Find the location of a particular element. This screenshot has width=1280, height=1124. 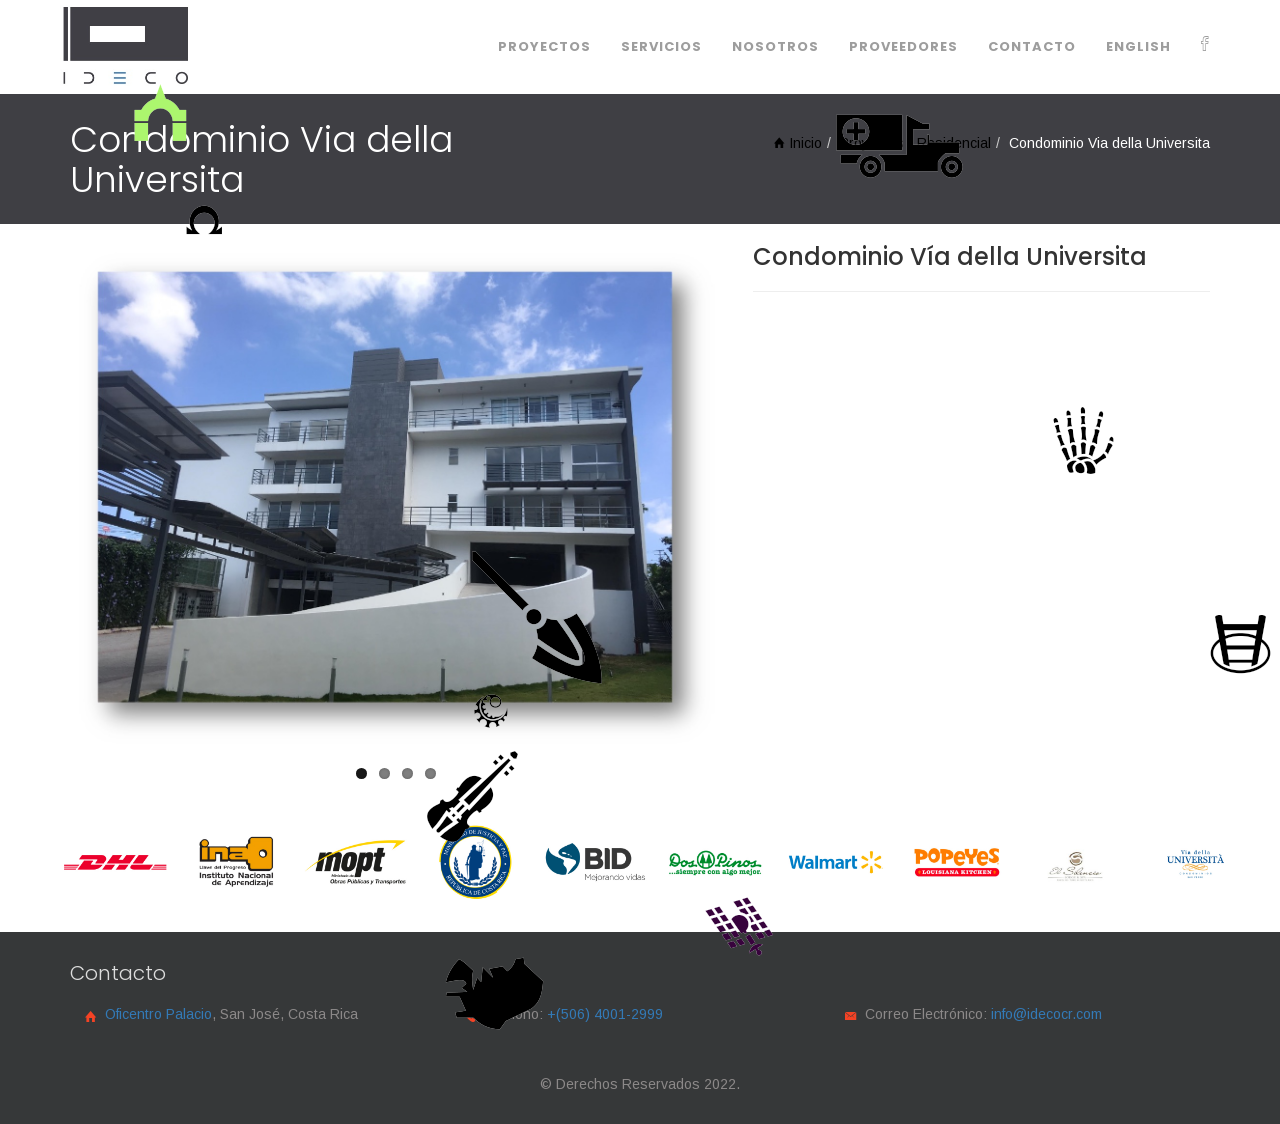

equip arrow ammunition is located at coordinates (538, 618).